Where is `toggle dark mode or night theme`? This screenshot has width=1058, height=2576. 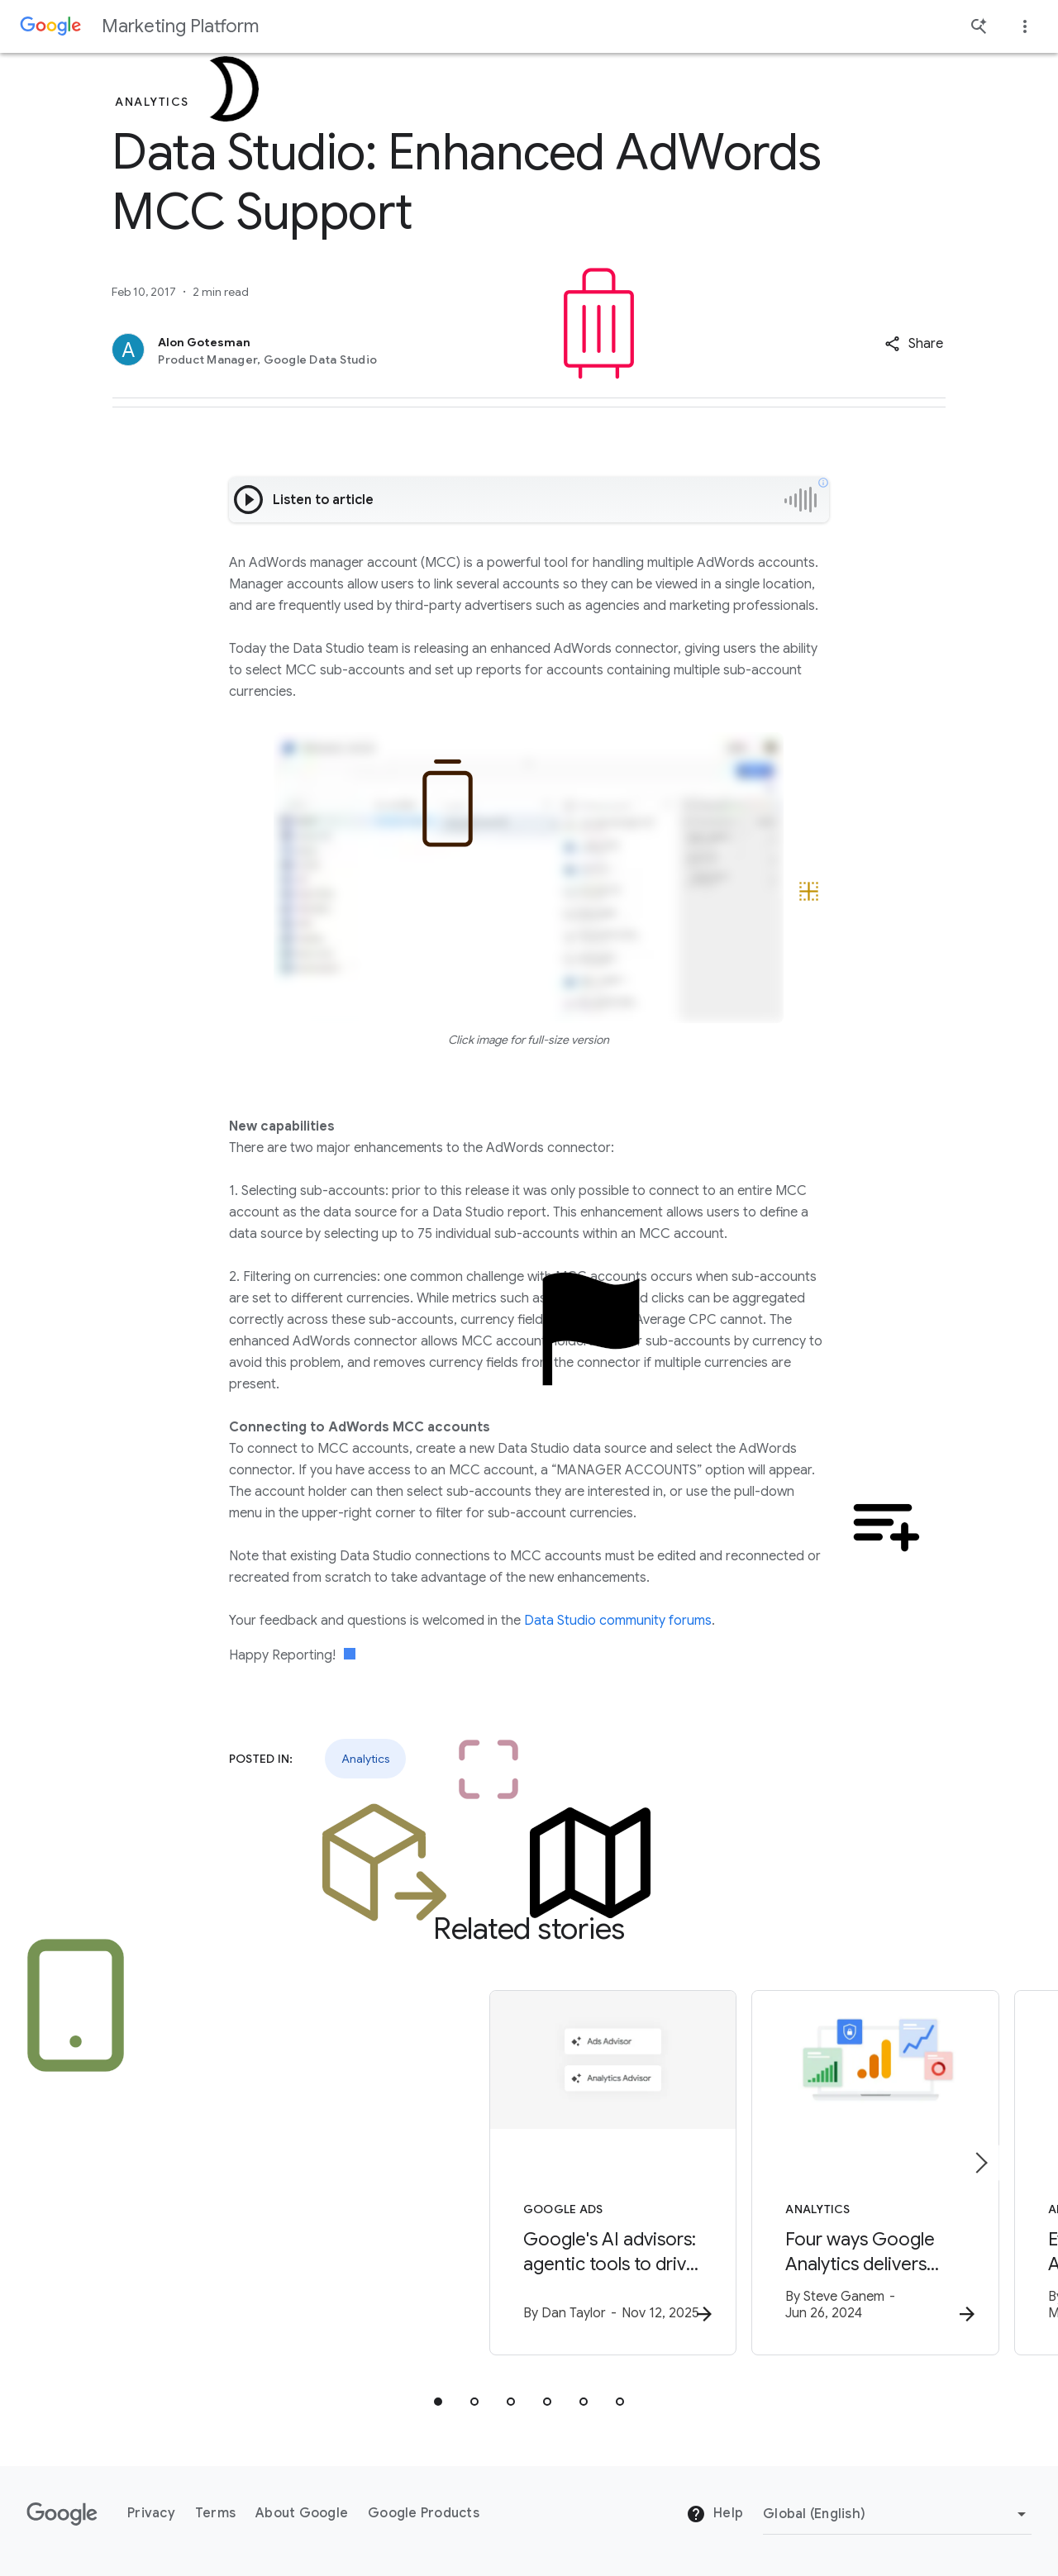 toggle dark mode or night theme is located at coordinates (232, 88).